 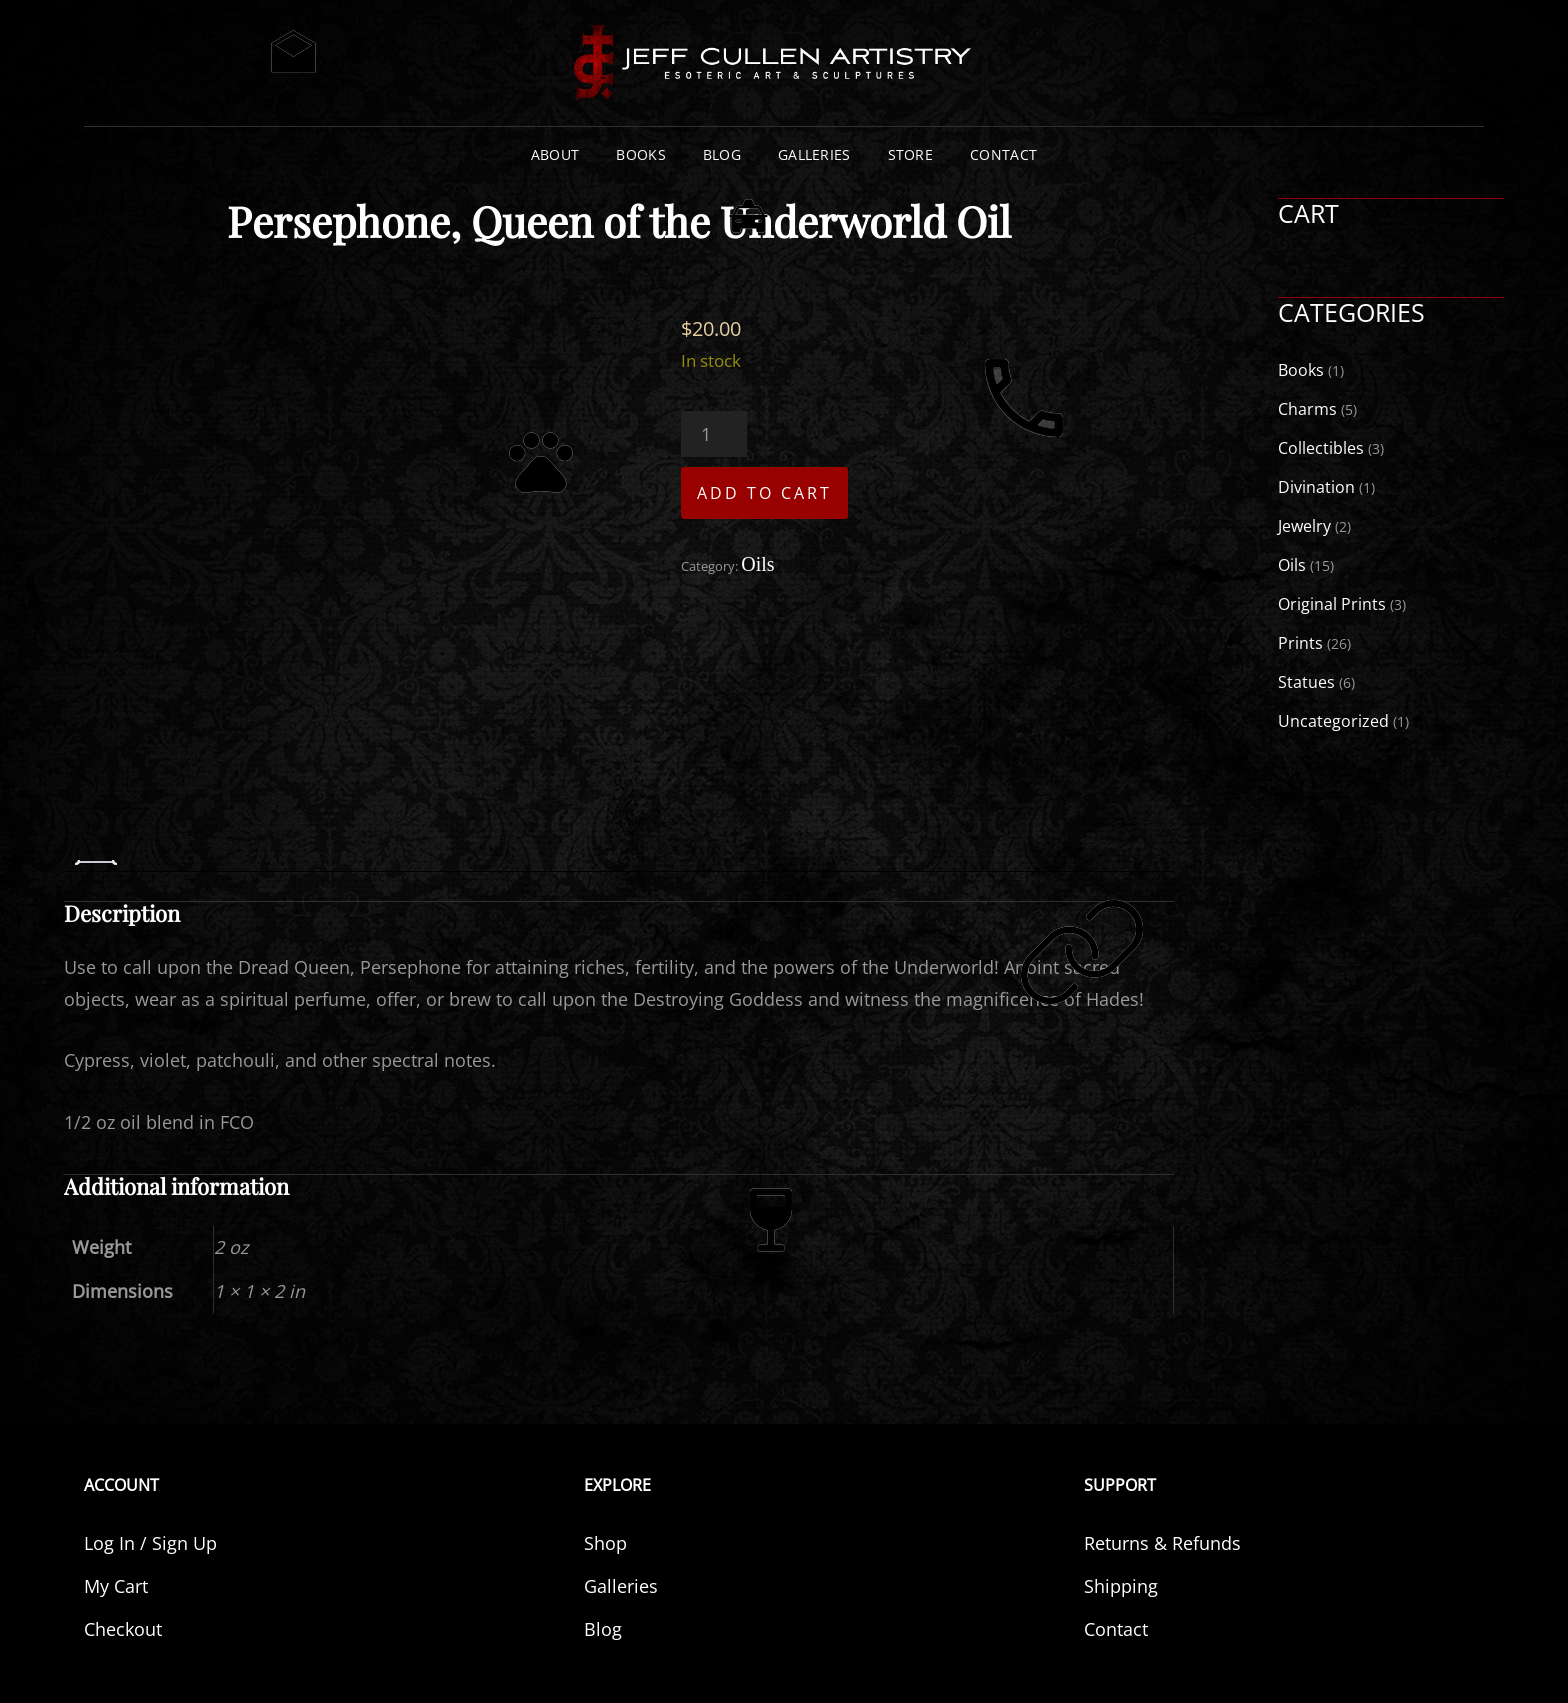 I want to click on make a phone call, so click(x=1024, y=398).